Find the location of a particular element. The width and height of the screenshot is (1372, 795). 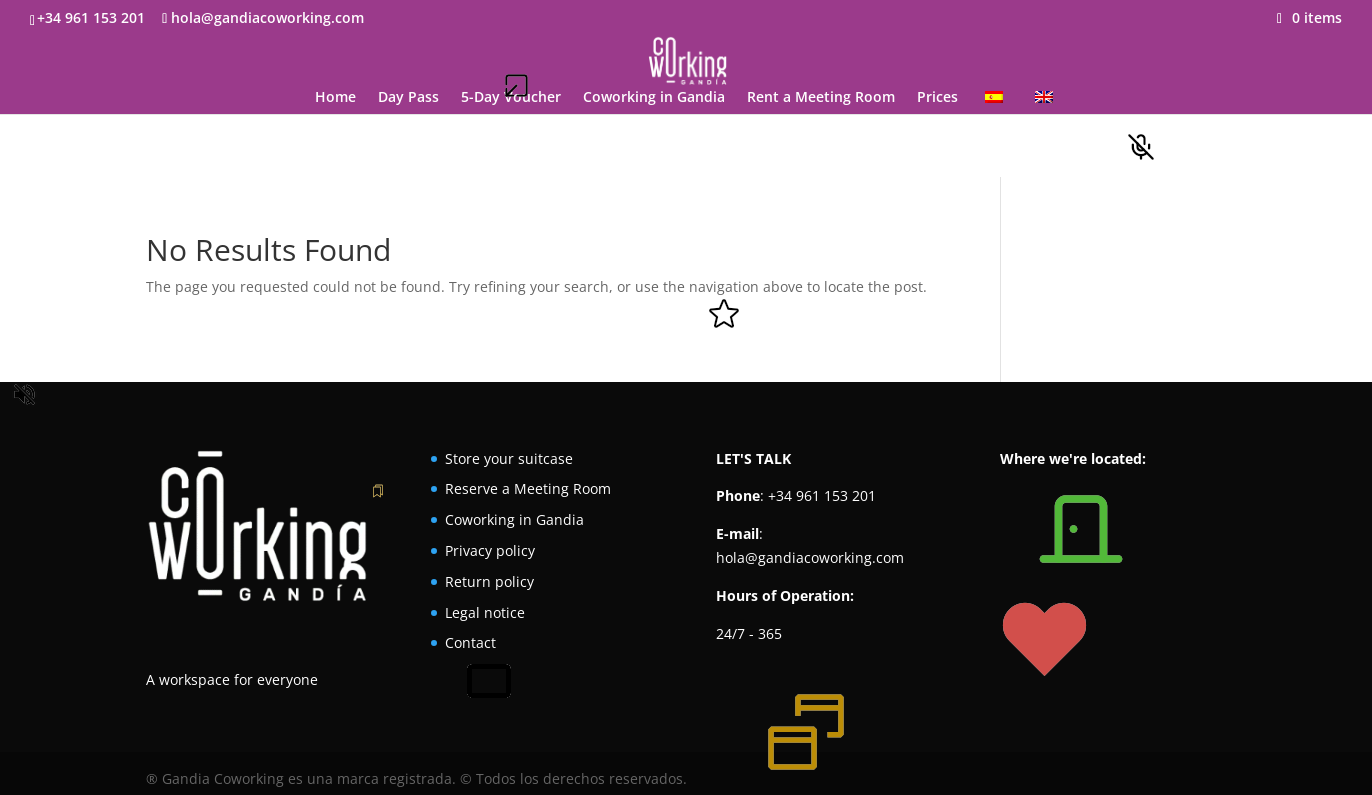

log out or exit the application is located at coordinates (1081, 529).